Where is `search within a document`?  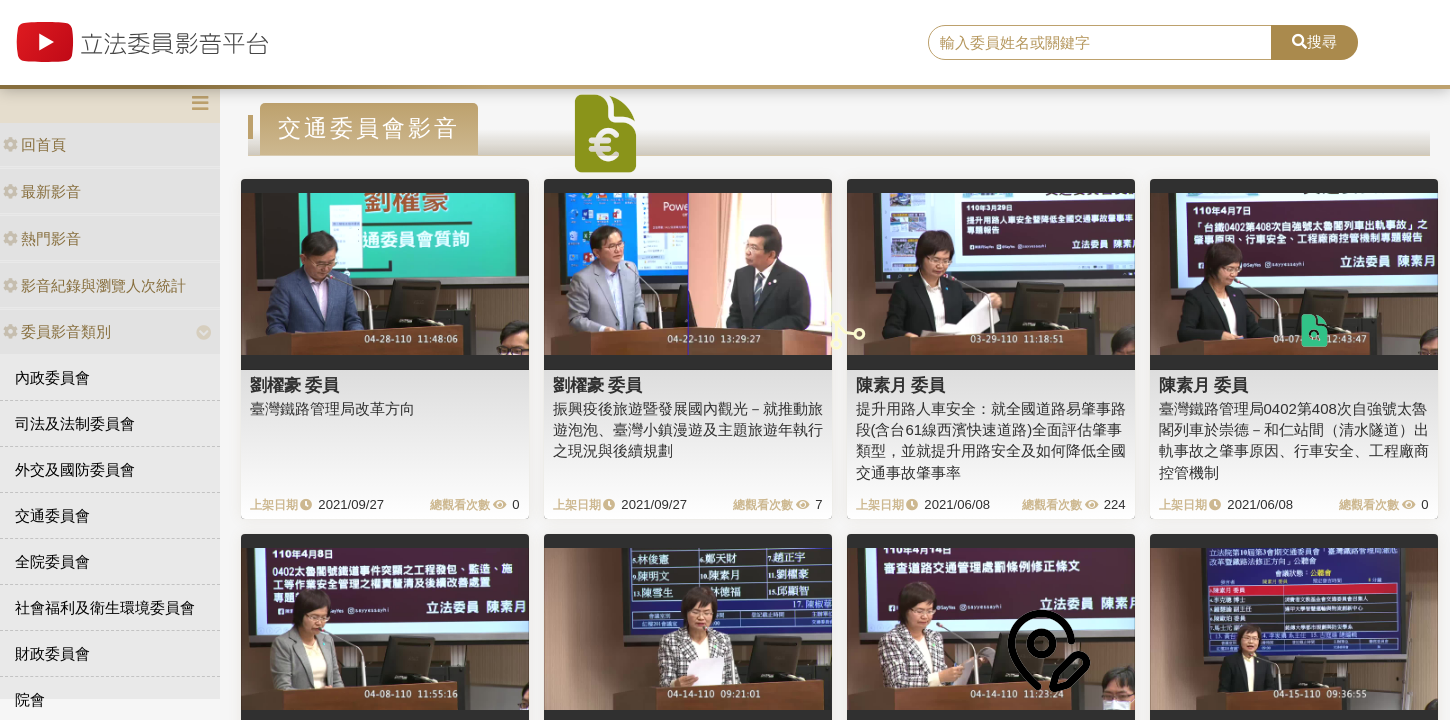
search within a document is located at coordinates (1314, 330).